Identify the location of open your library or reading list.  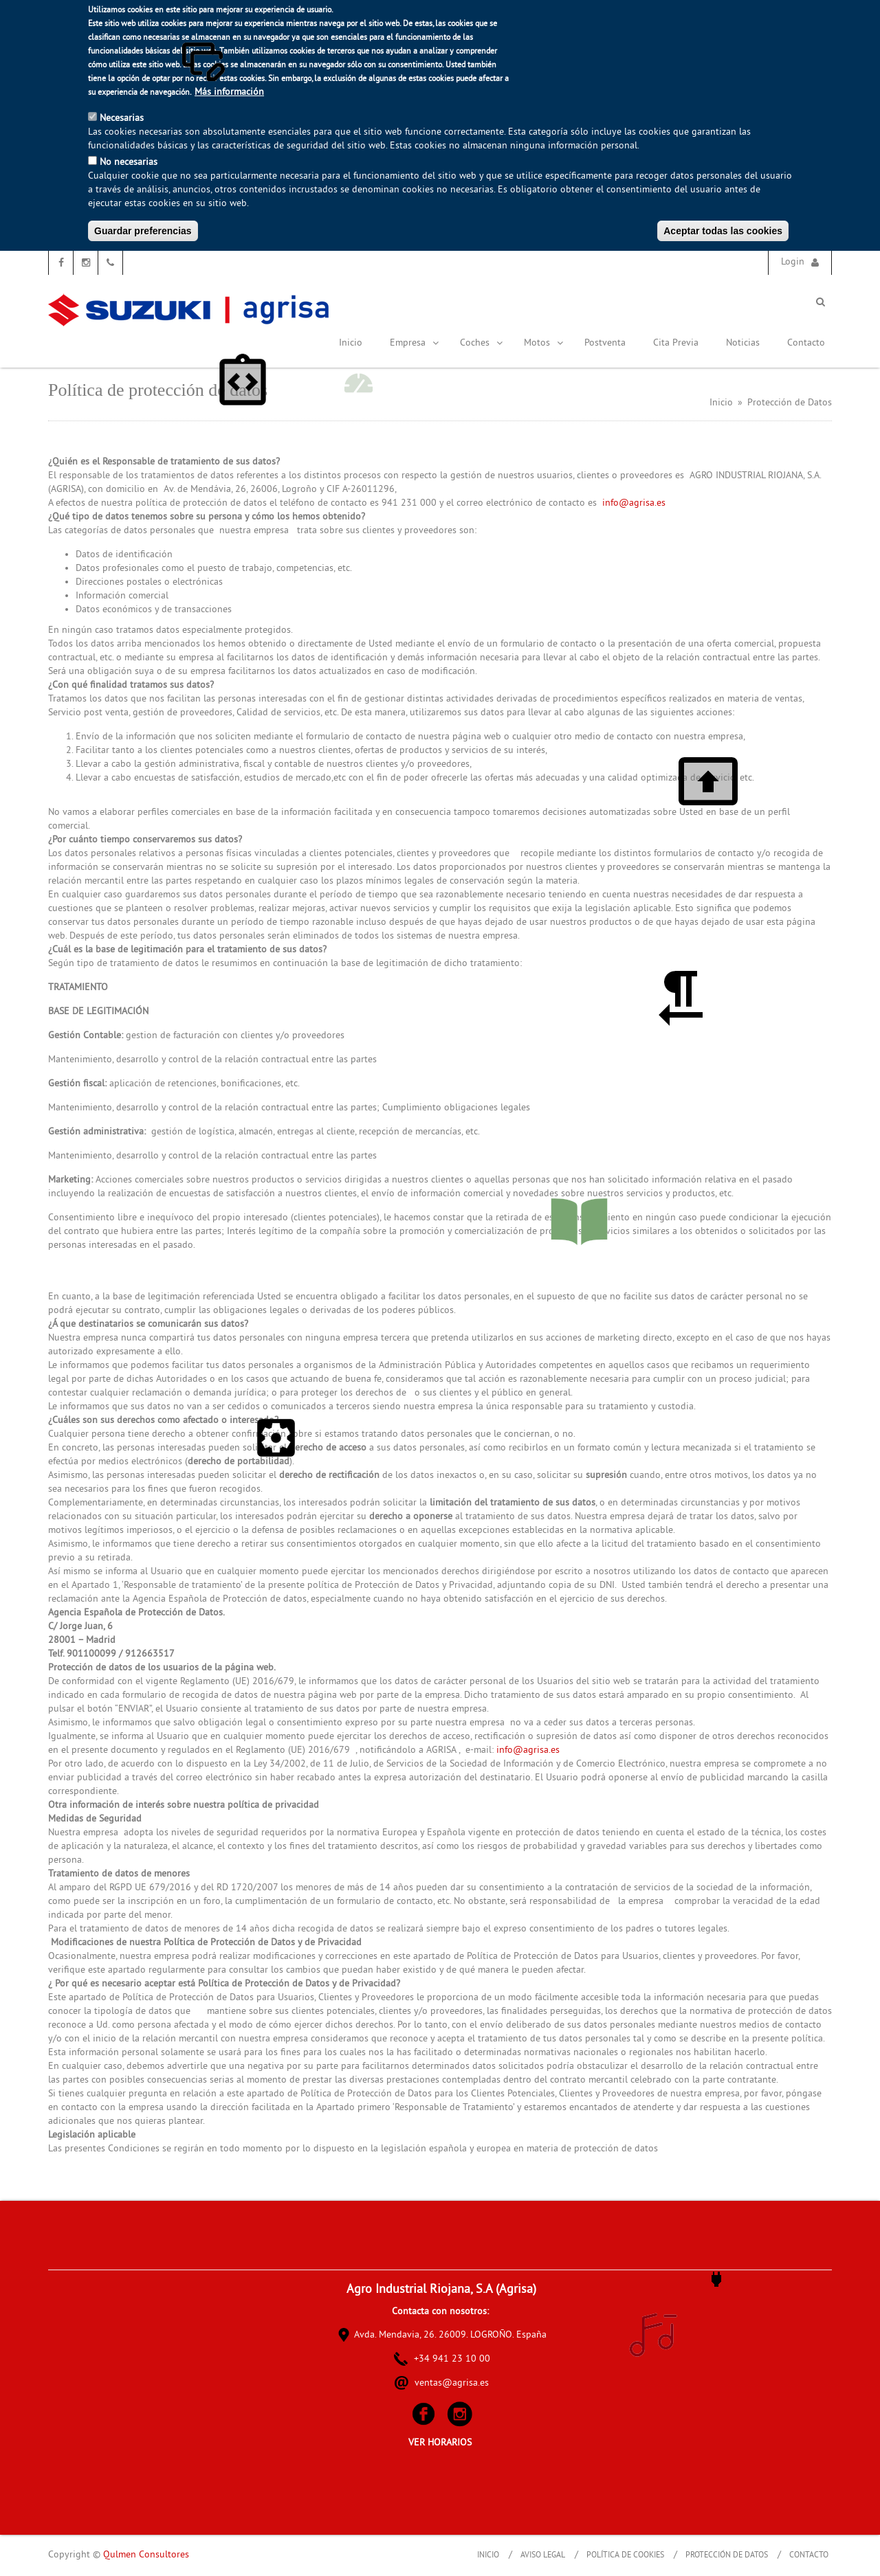
(579, 1222).